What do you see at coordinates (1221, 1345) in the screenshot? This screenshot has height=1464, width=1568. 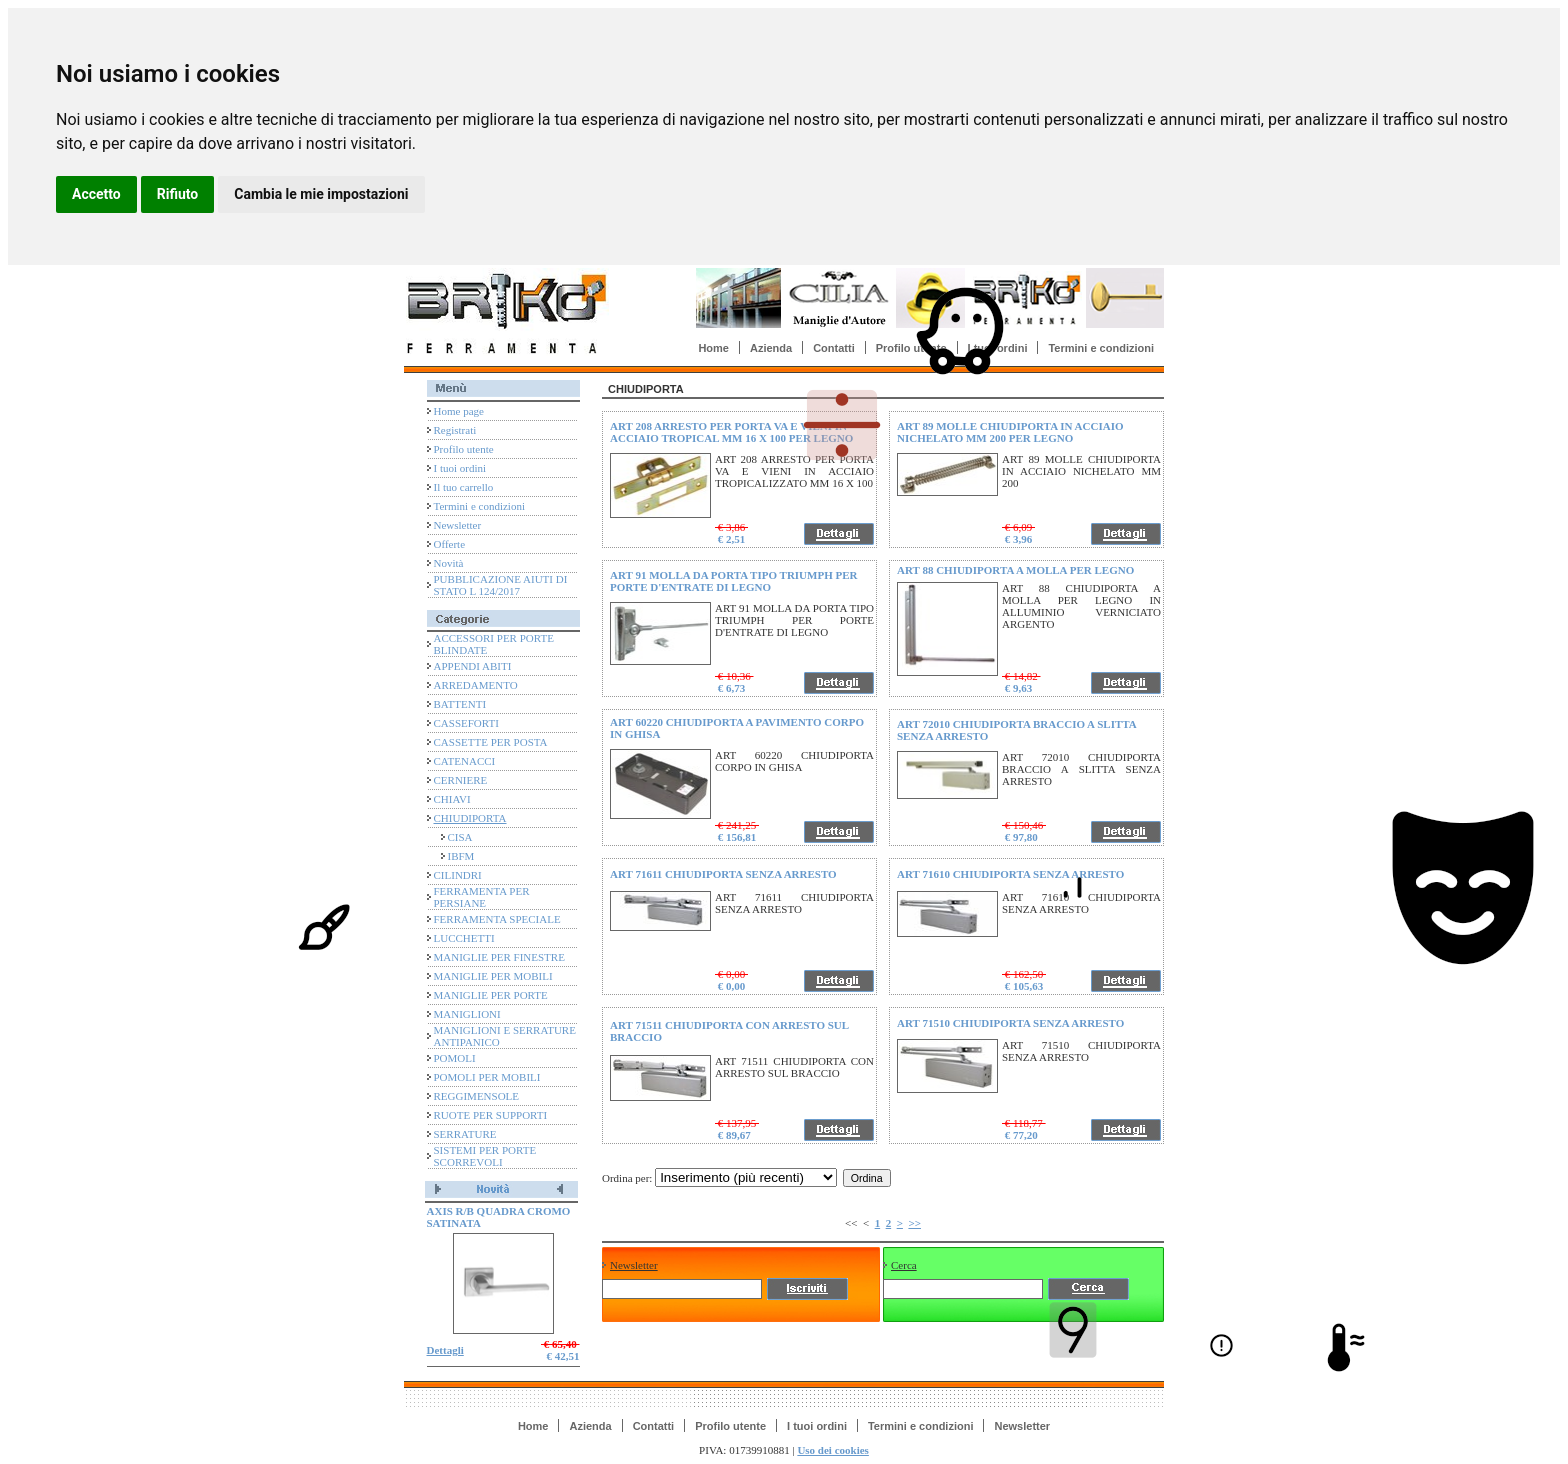 I see `indicates a warning or alert status` at bounding box center [1221, 1345].